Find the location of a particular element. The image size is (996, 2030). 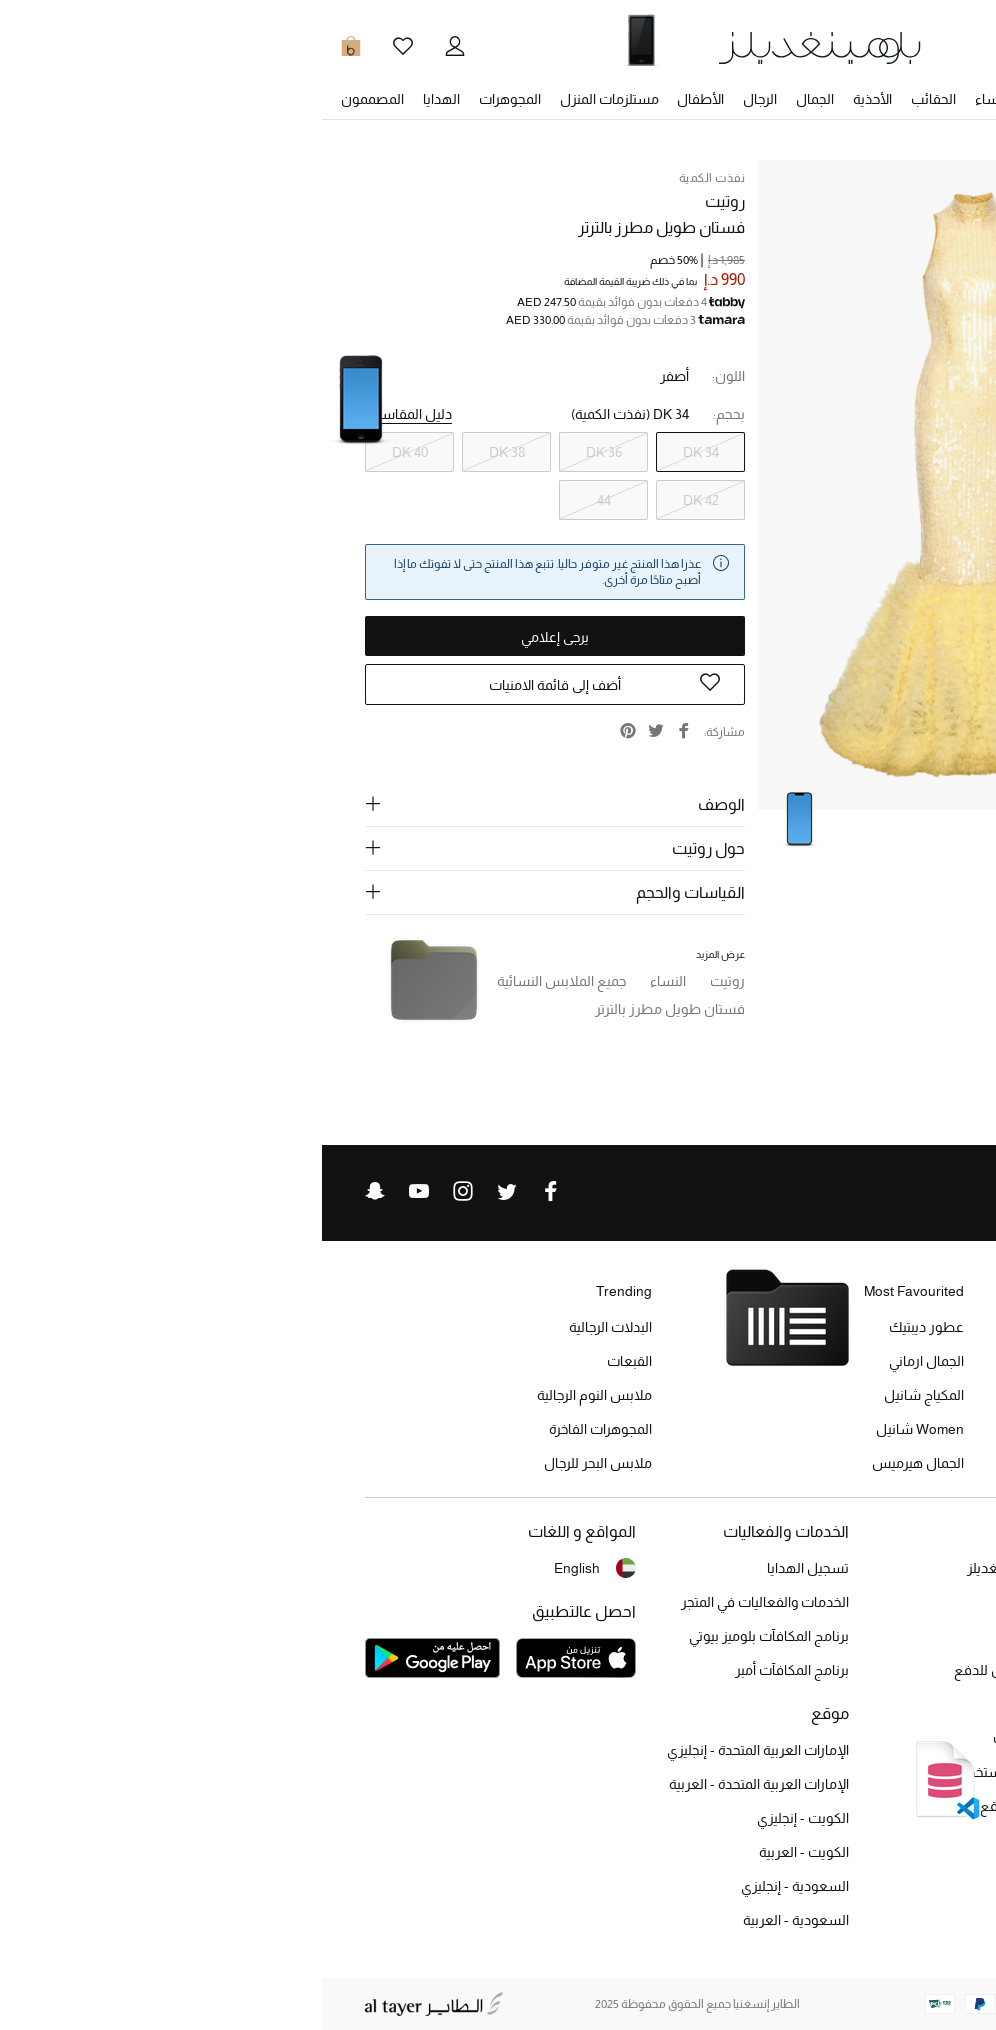

open folder to view contents is located at coordinates (434, 980).